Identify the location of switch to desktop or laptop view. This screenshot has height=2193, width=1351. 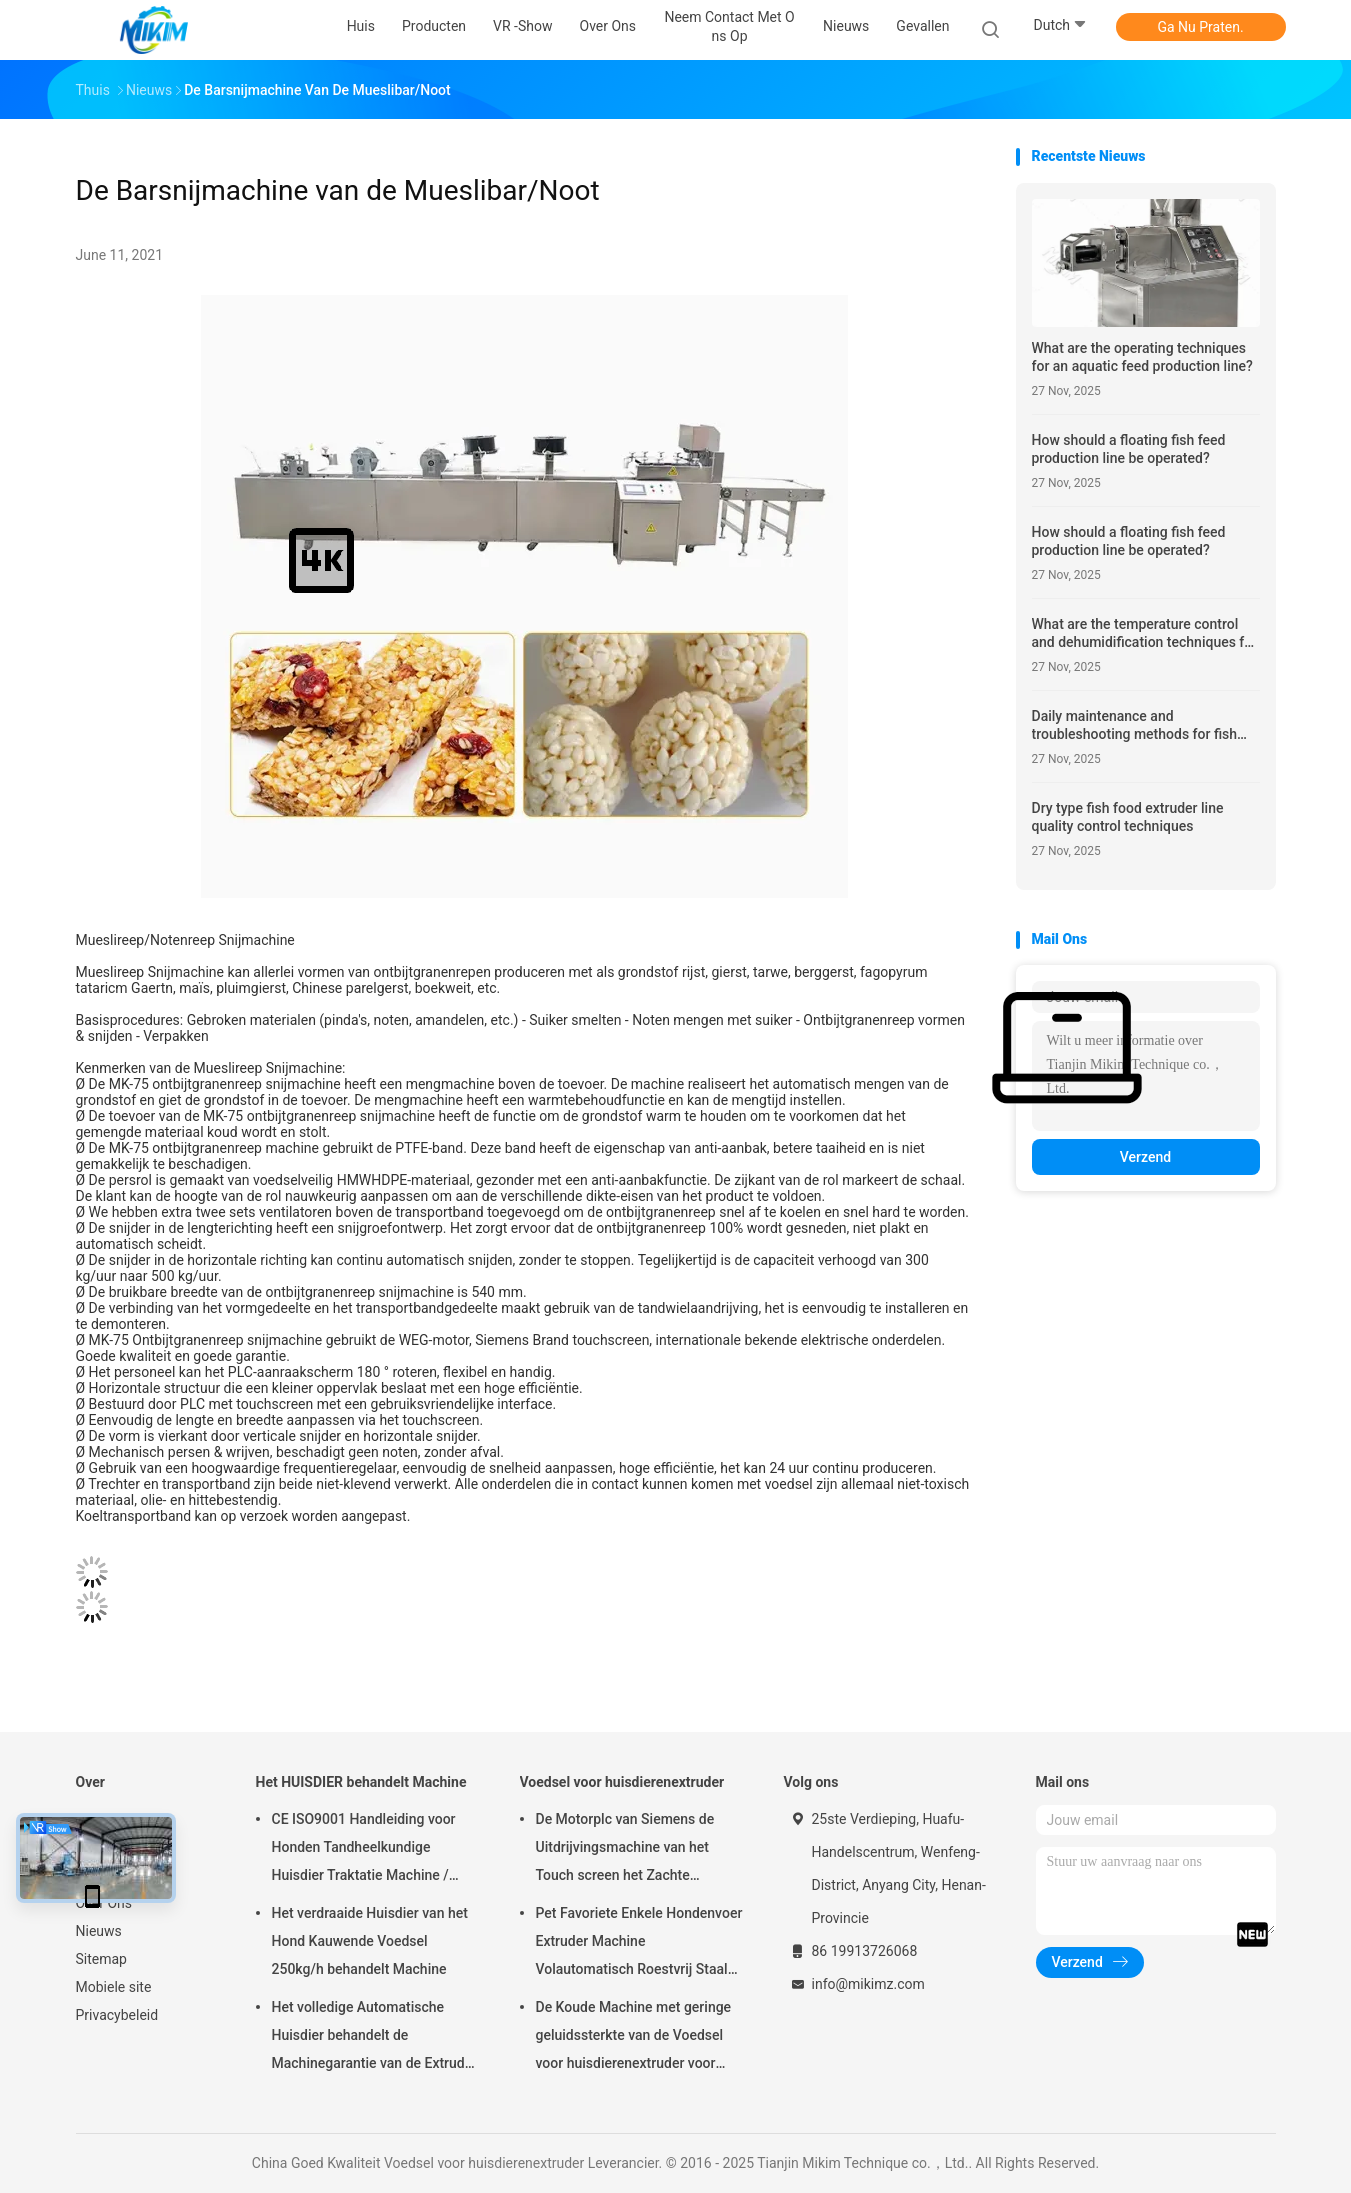
(1067, 1045).